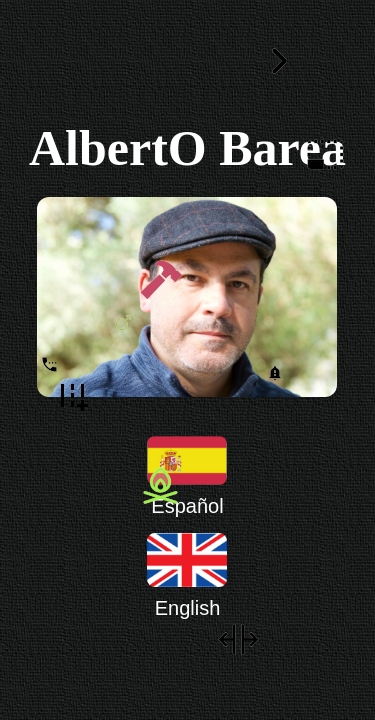  What do you see at coordinates (49, 364) in the screenshot?
I see `access phone or call settings` at bounding box center [49, 364].